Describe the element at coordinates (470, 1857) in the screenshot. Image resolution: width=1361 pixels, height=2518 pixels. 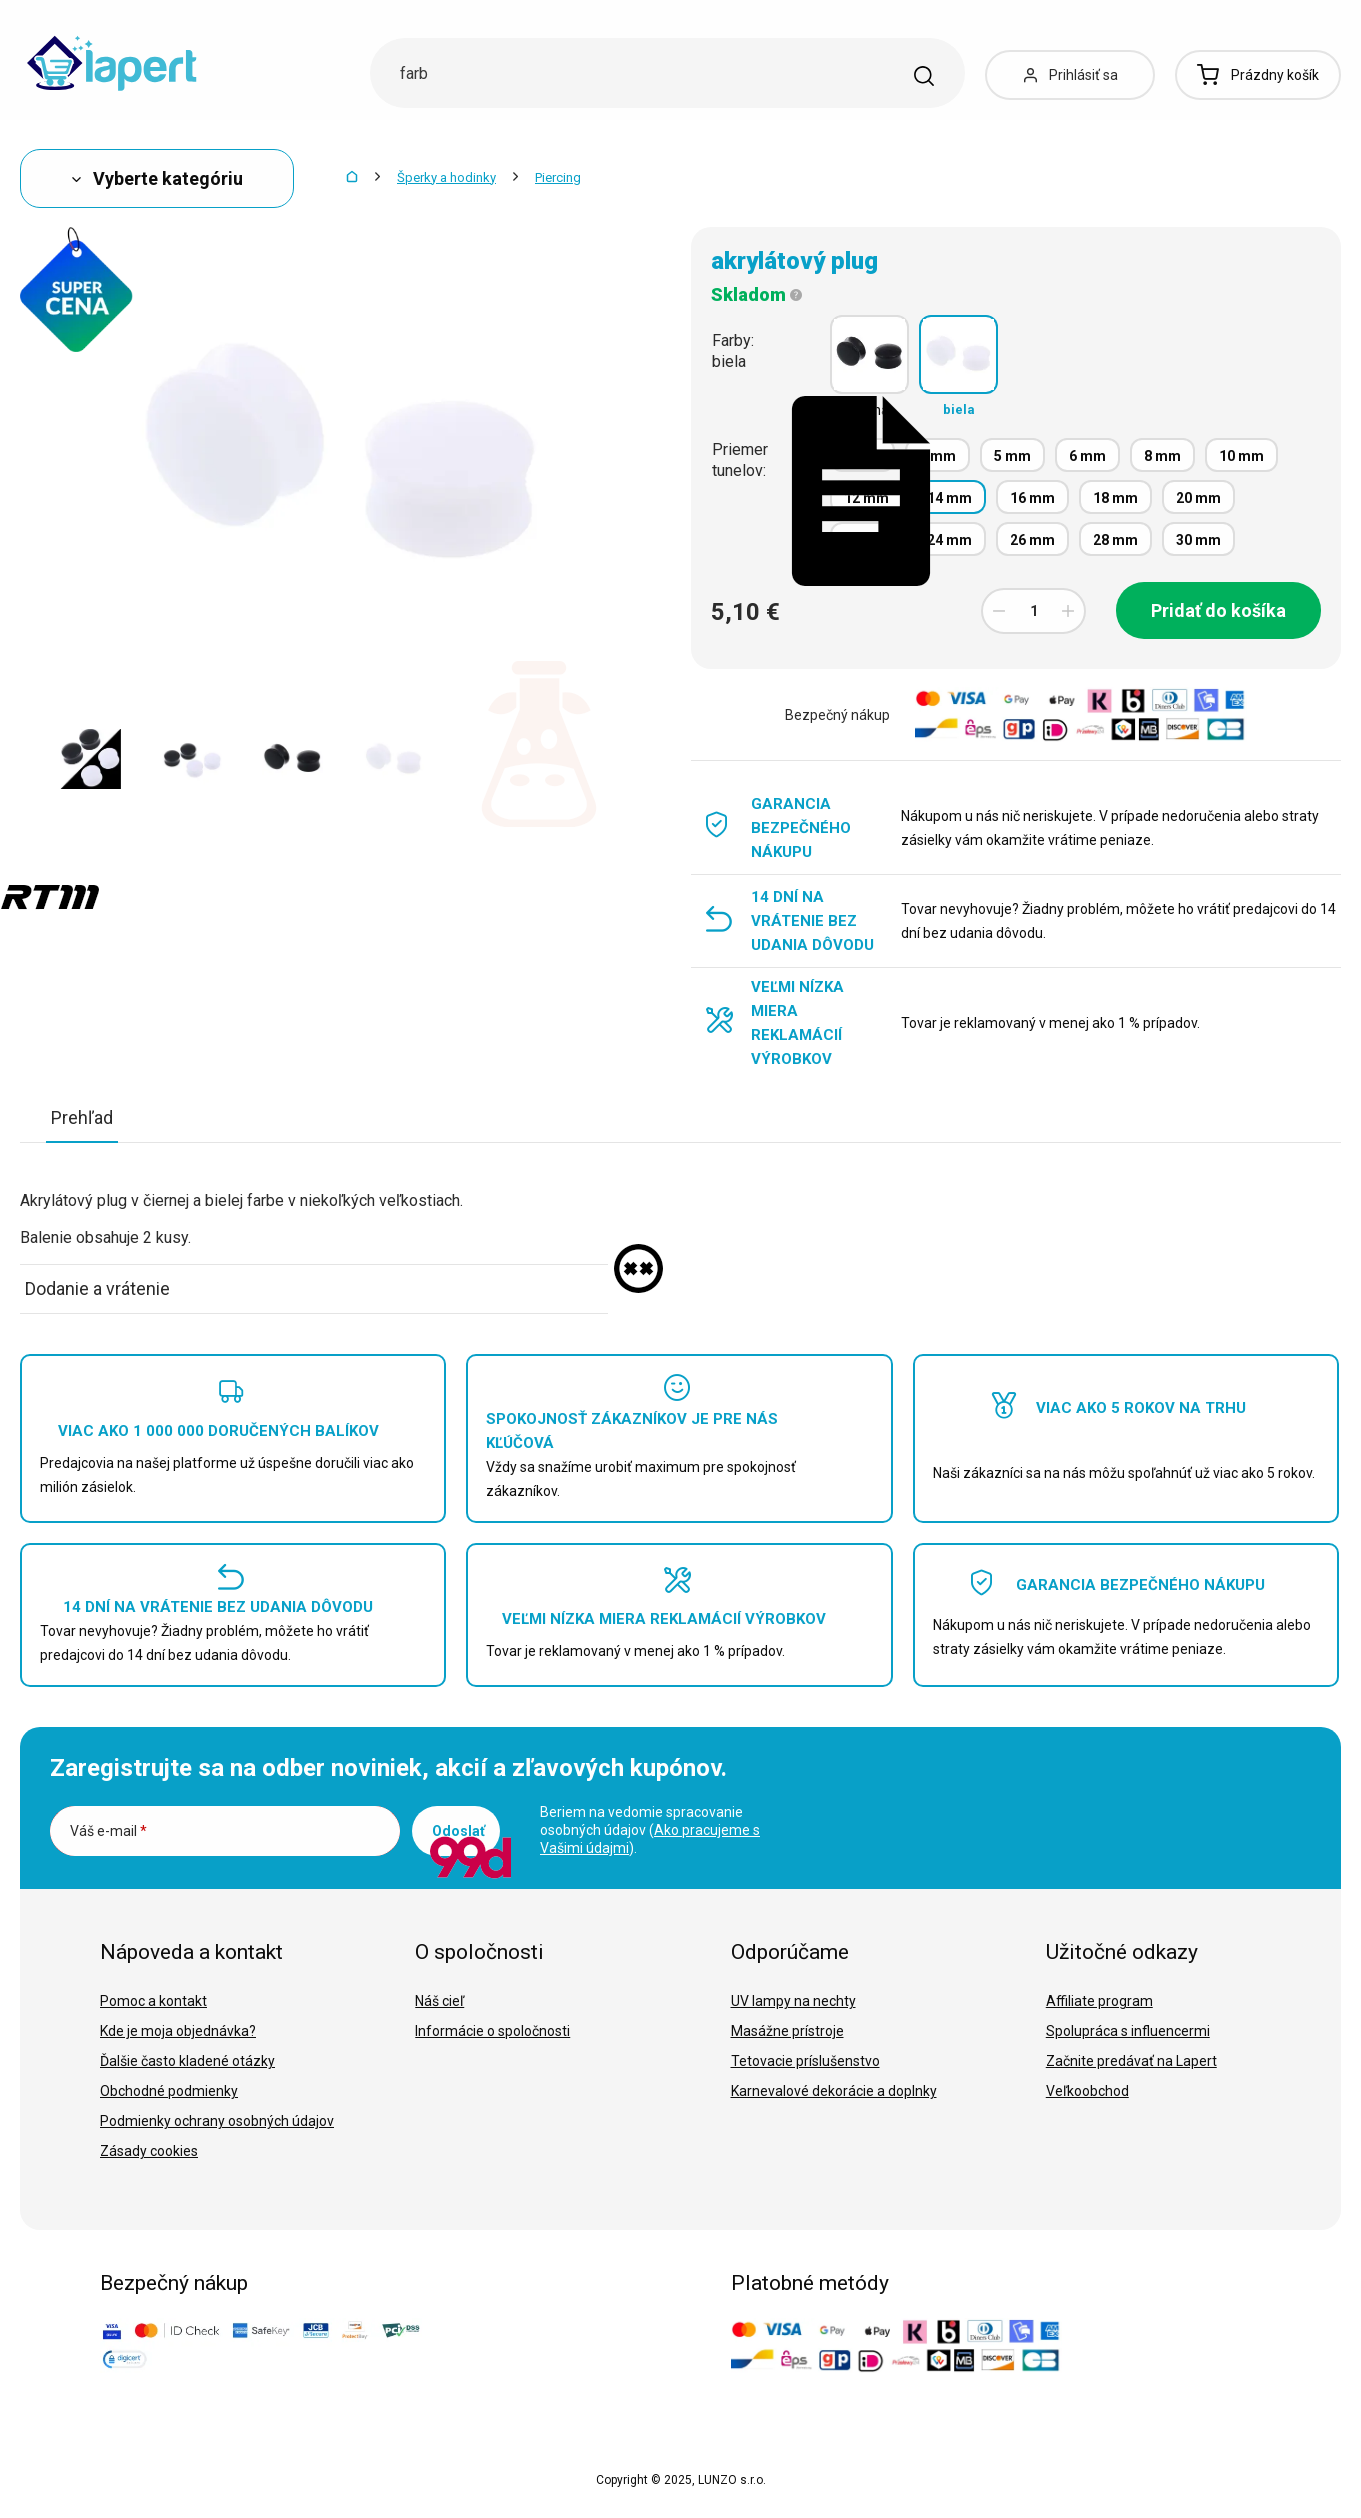
I see `99designs logo - link to design marketplace platform` at that location.